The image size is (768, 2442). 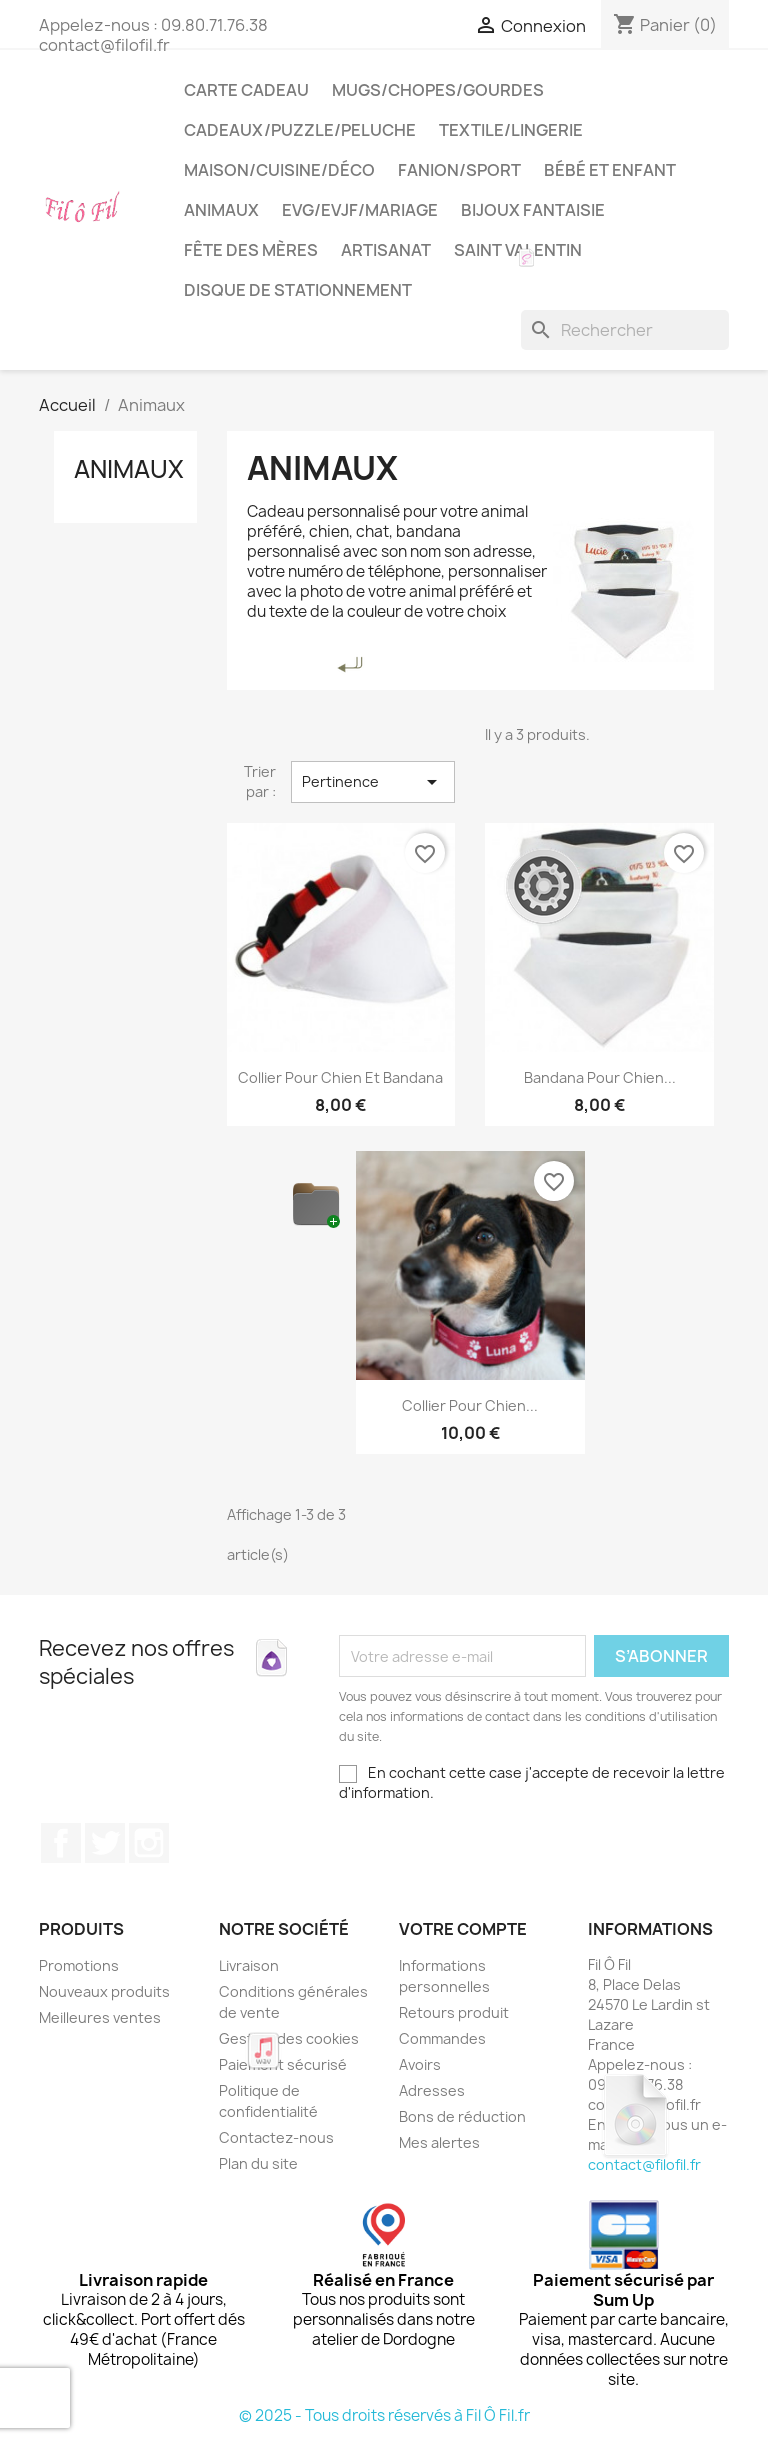 What do you see at coordinates (316, 1204) in the screenshot?
I see `create a new folder` at bounding box center [316, 1204].